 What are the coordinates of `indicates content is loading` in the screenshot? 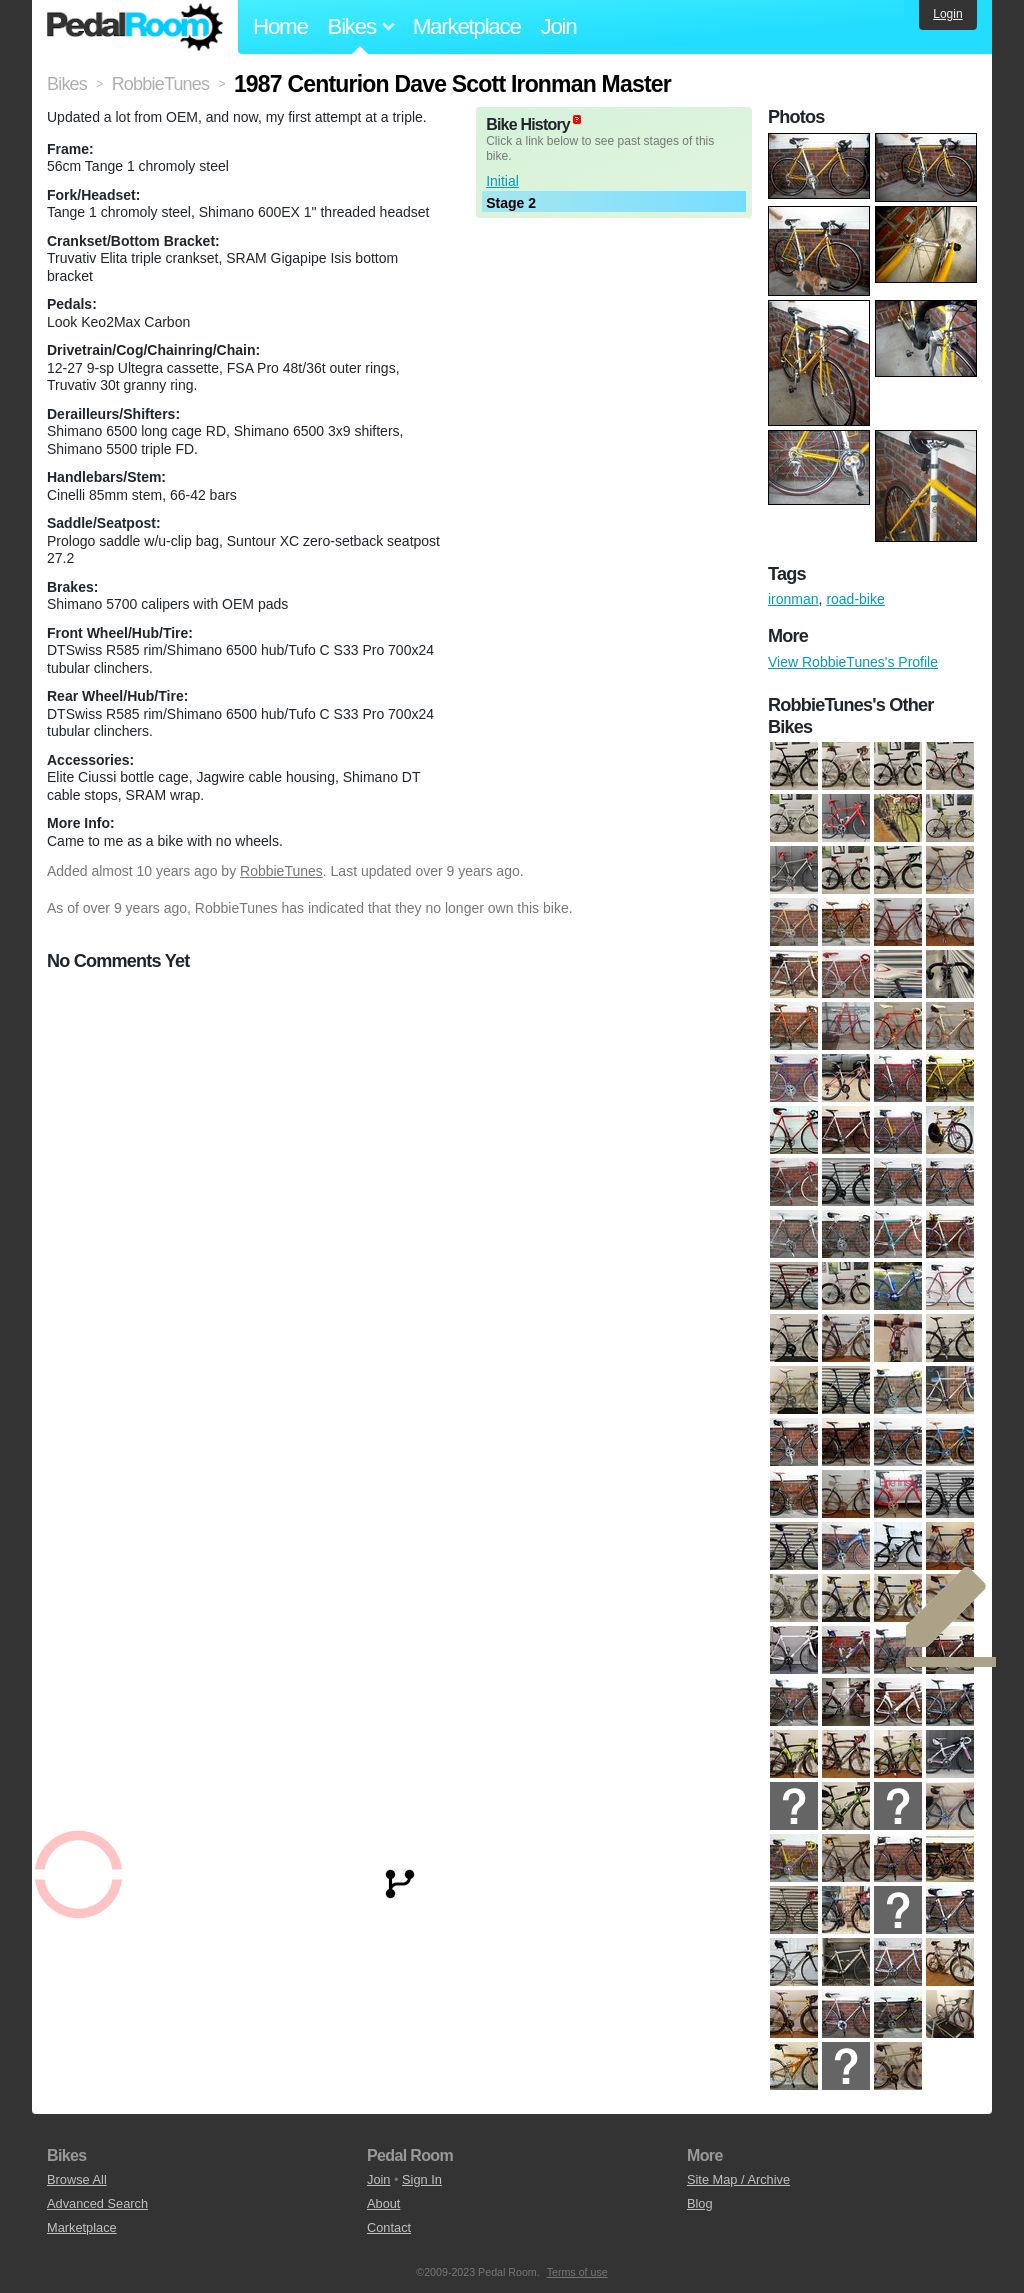 It's located at (78, 1874).